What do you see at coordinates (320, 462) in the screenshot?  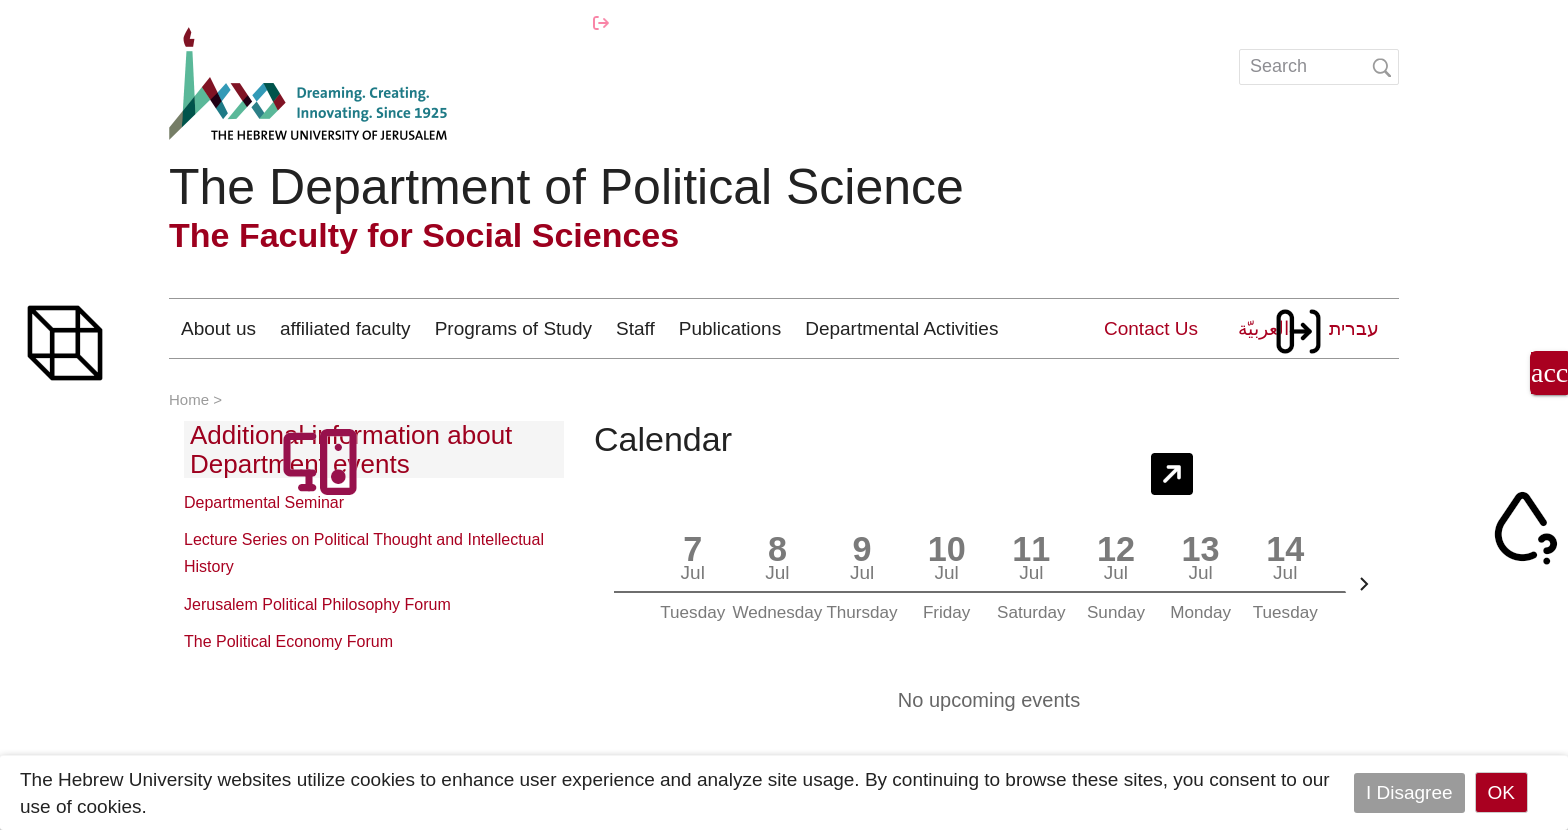 I see `view connected devices` at bounding box center [320, 462].